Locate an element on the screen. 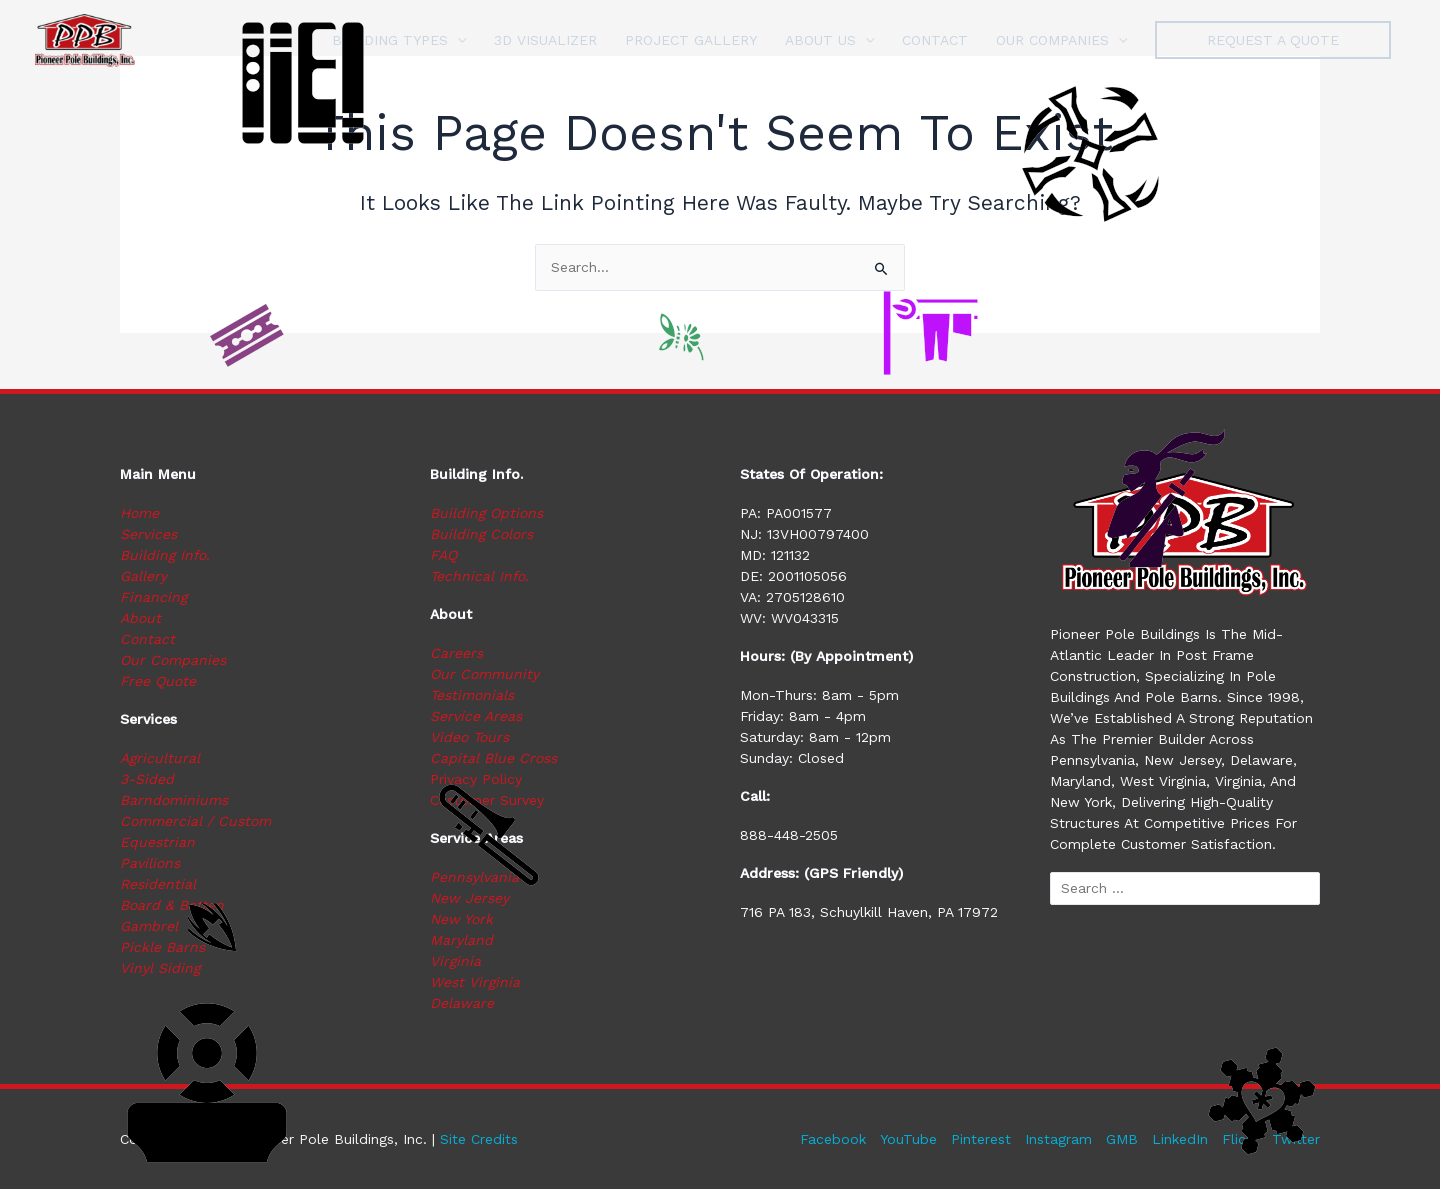  laundry or clothing care feature is located at coordinates (930, 328).